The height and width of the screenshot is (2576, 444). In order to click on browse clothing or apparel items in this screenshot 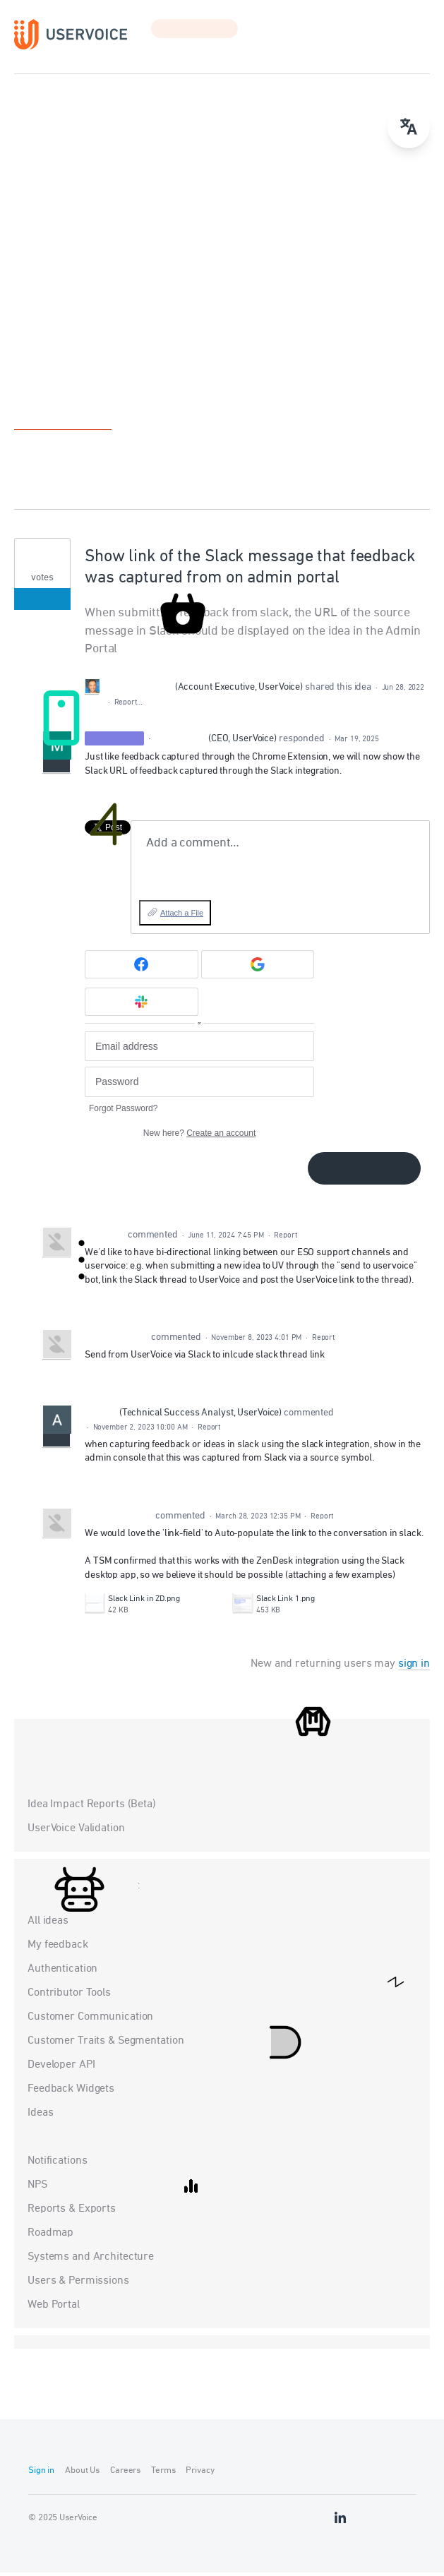, I will do `click(313, 1721)`.